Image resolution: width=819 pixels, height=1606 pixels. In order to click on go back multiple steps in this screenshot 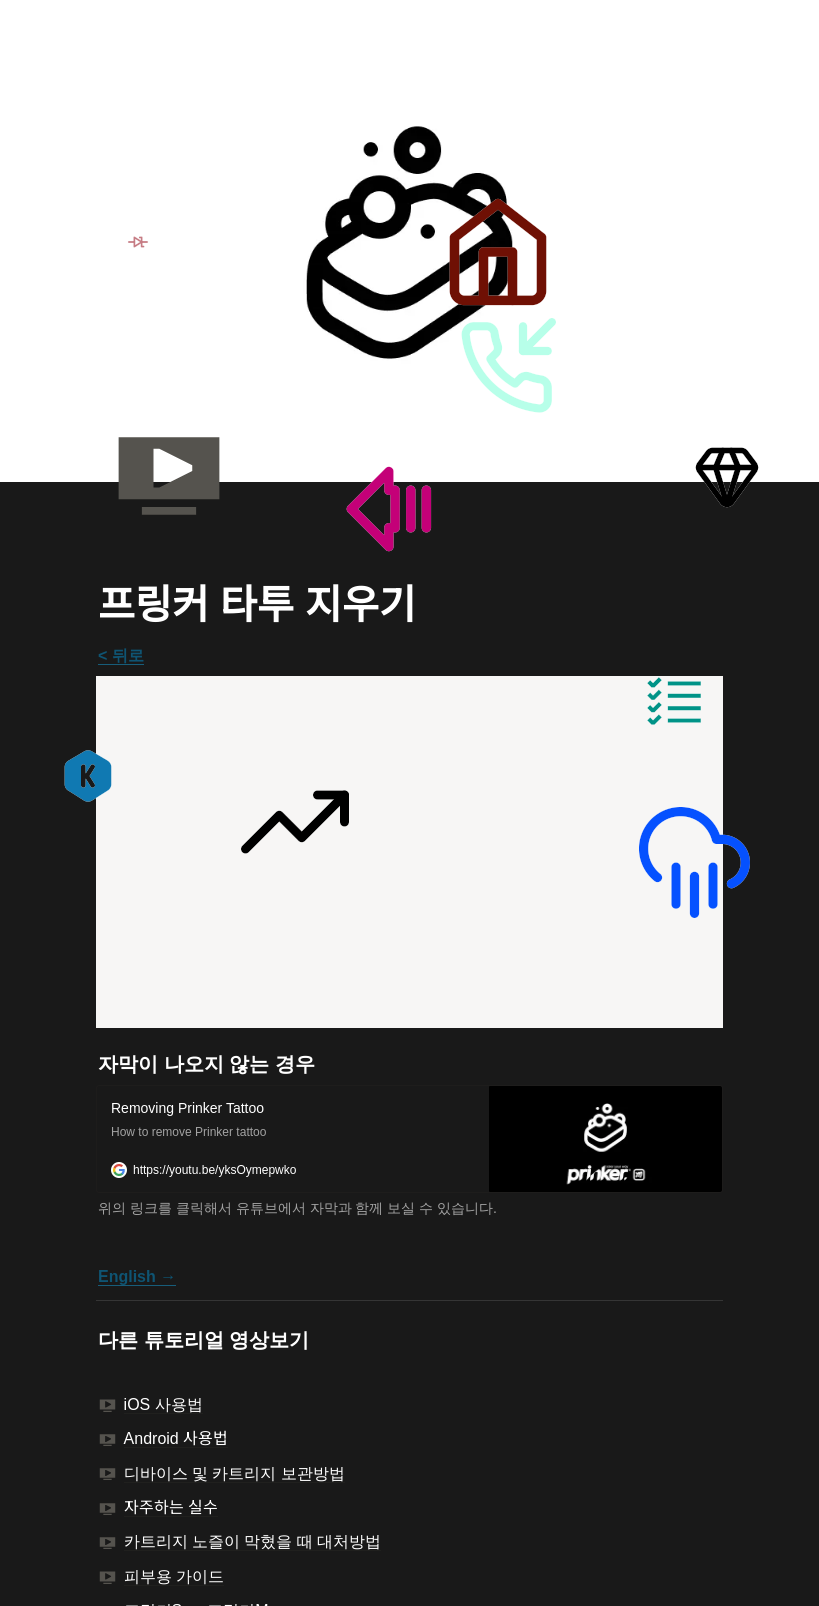, I will do `click(392, 509)`.